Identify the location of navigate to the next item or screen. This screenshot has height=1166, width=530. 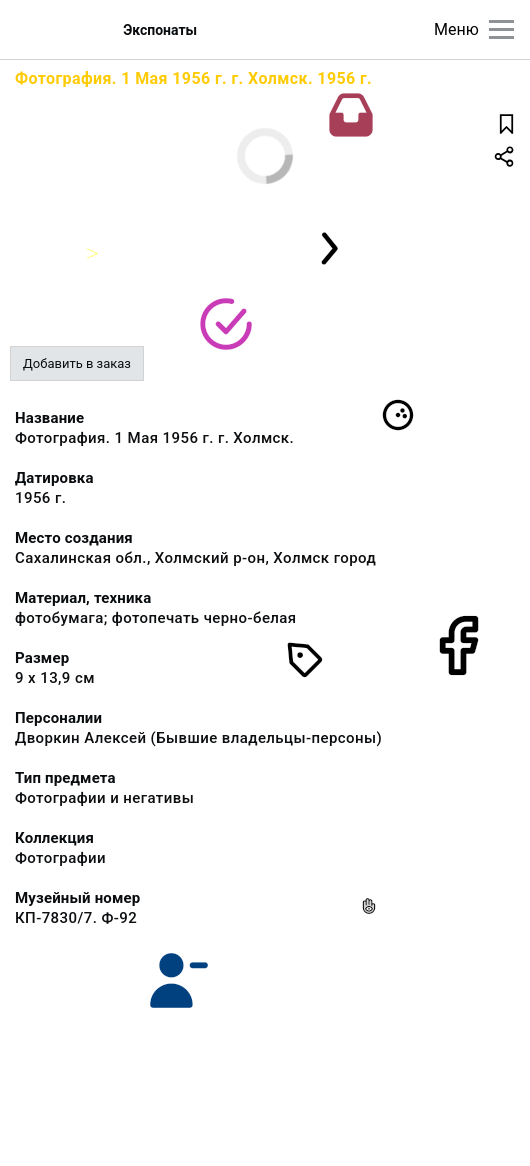
(328, 248).